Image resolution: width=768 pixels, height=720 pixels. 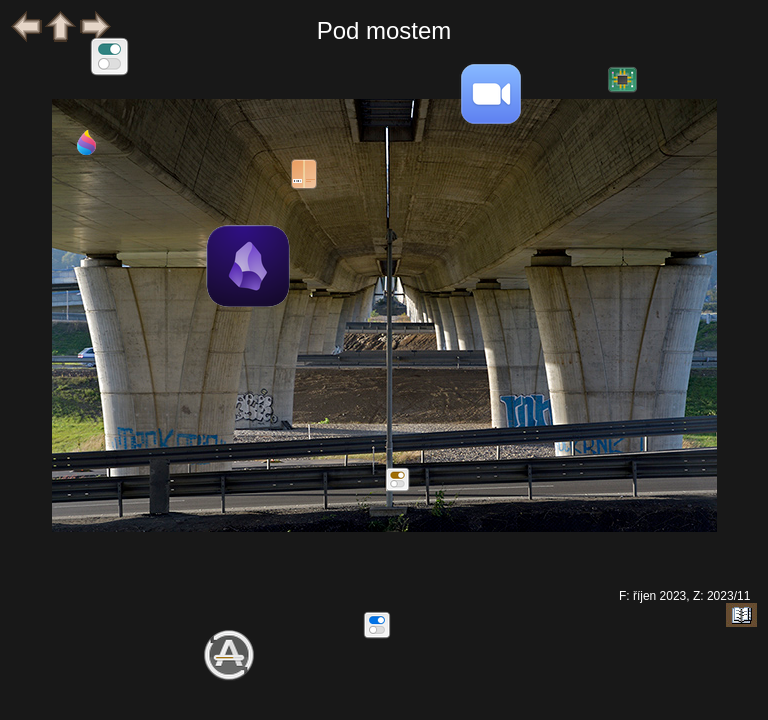 I want to click on open obsidian note-taking app, so click(x=248, y=266).